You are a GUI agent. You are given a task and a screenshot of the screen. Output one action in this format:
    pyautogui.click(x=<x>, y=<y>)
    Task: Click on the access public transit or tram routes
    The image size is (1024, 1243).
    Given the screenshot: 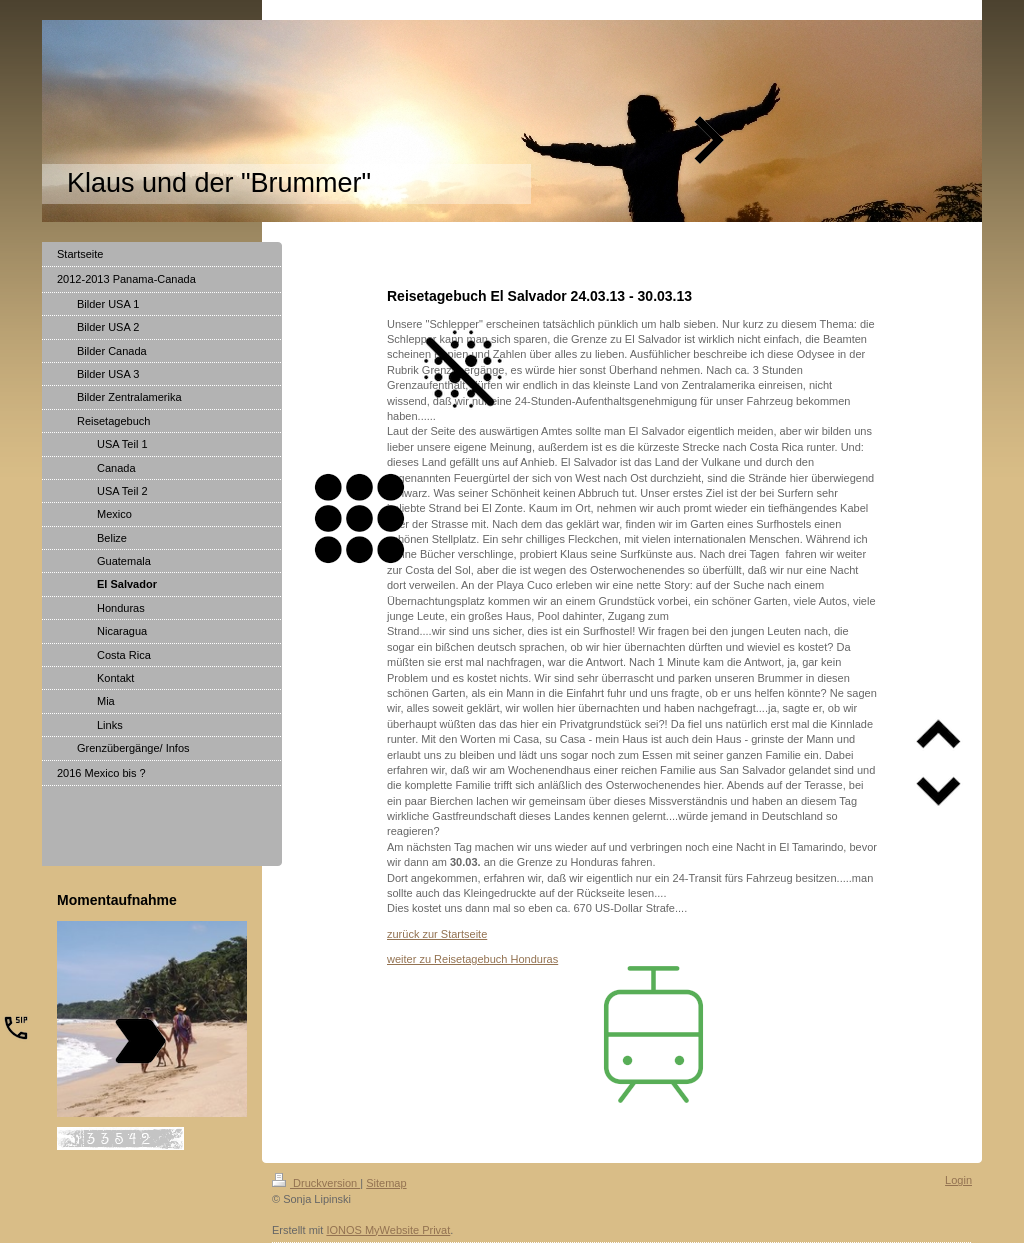 What is the action you would take?
    pyautogui.click(x=653, y=1034)
    